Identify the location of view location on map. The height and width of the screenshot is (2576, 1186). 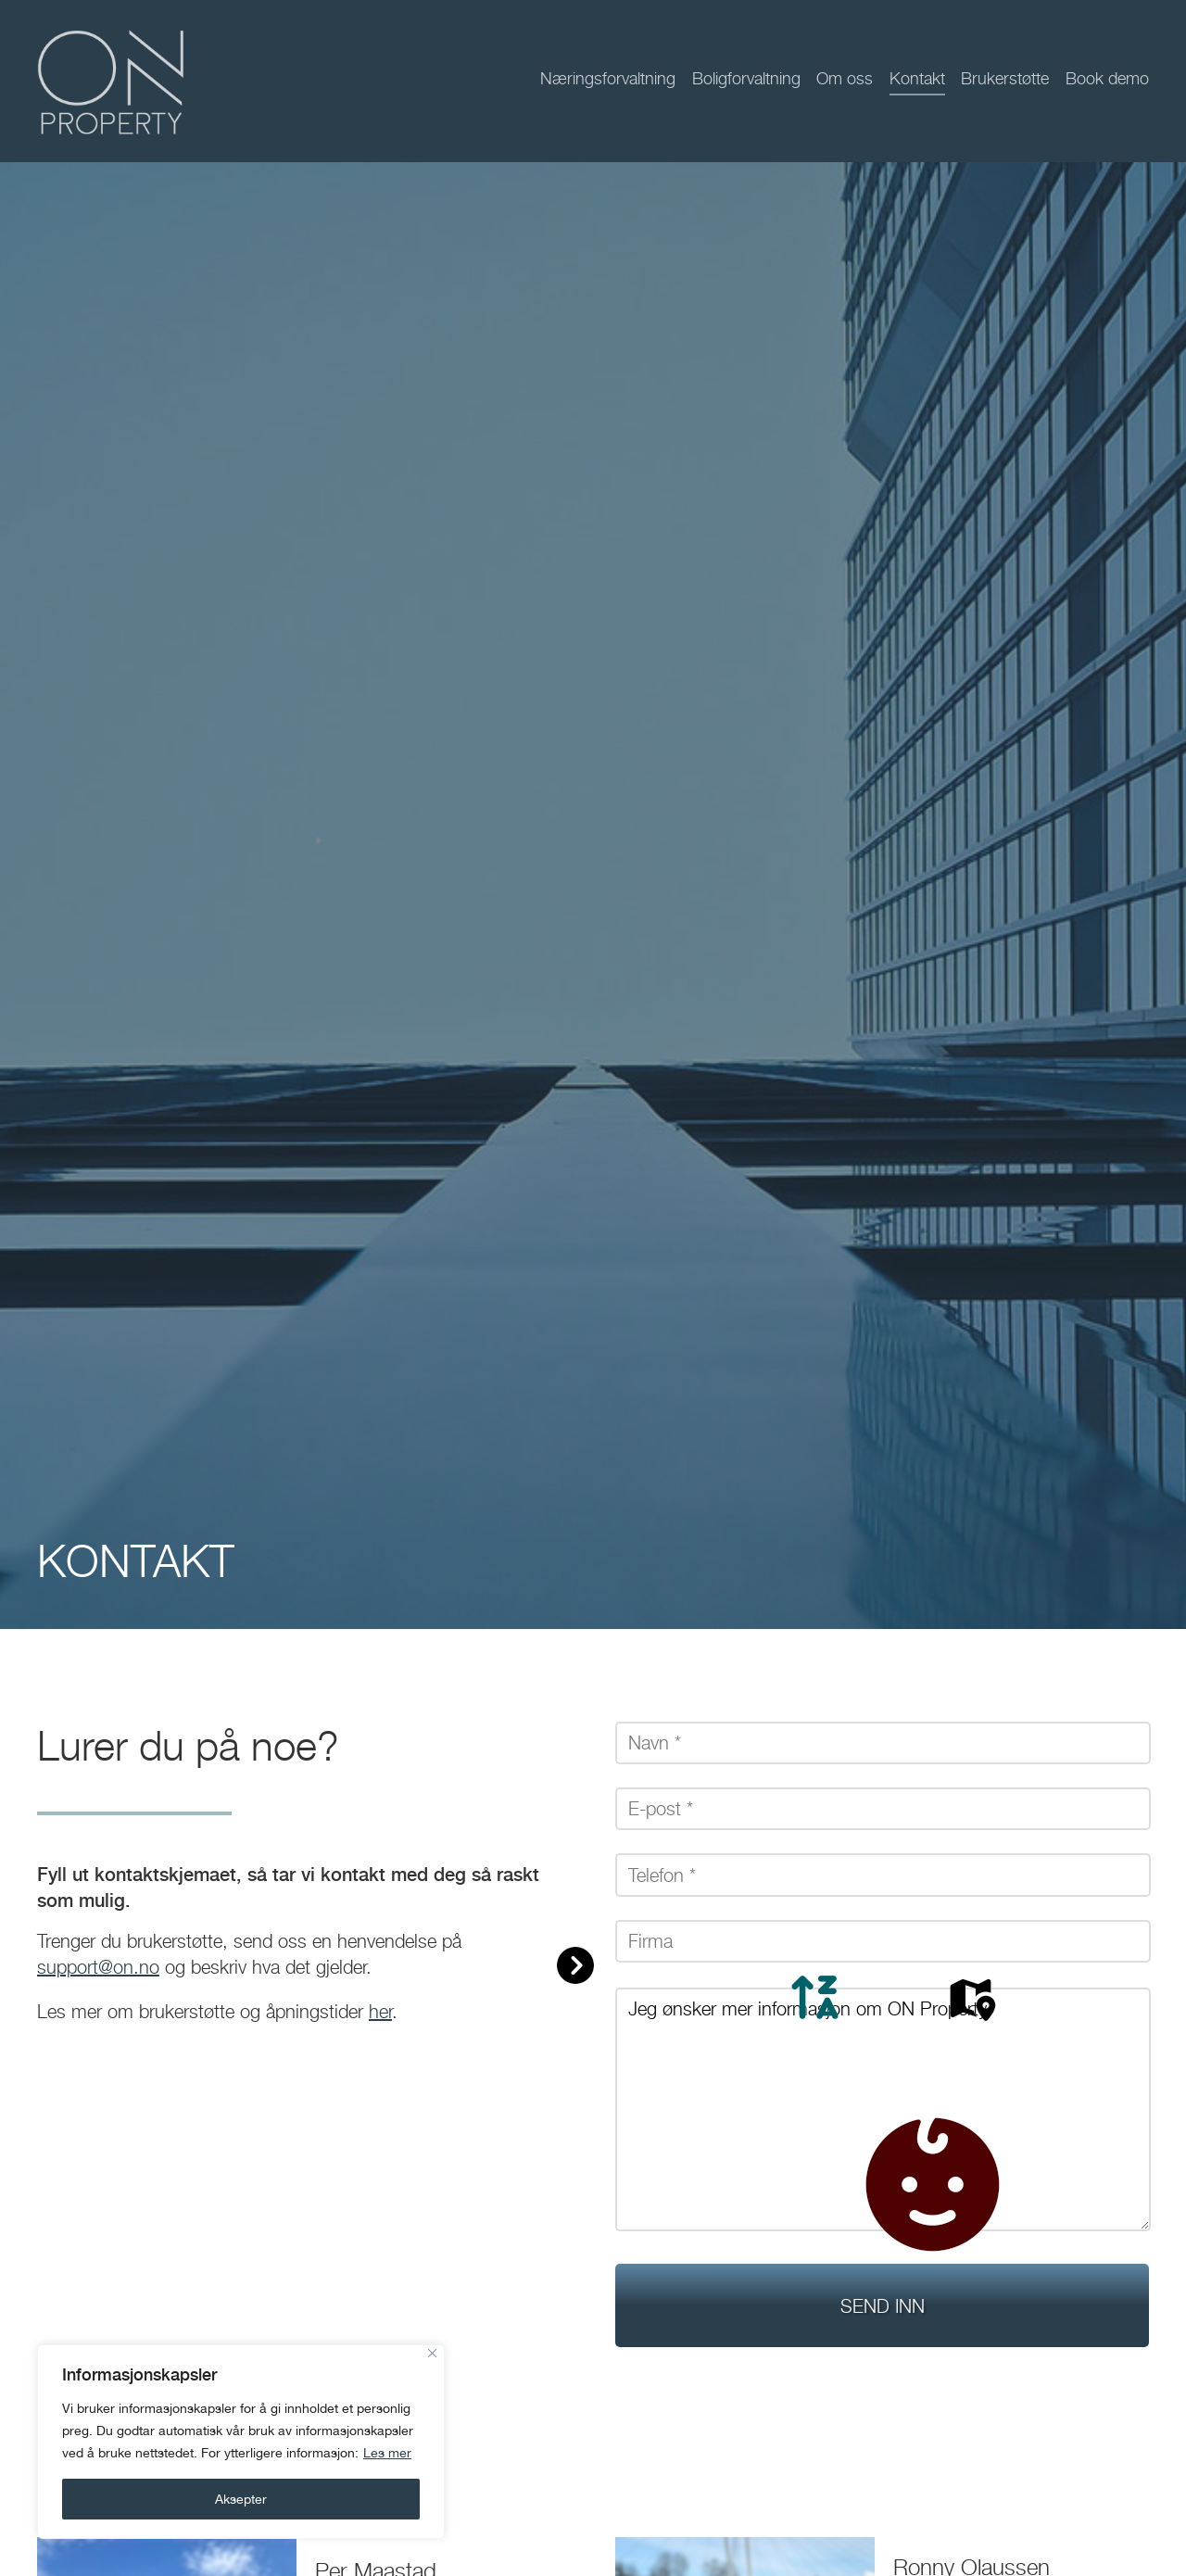
(970, 1998).